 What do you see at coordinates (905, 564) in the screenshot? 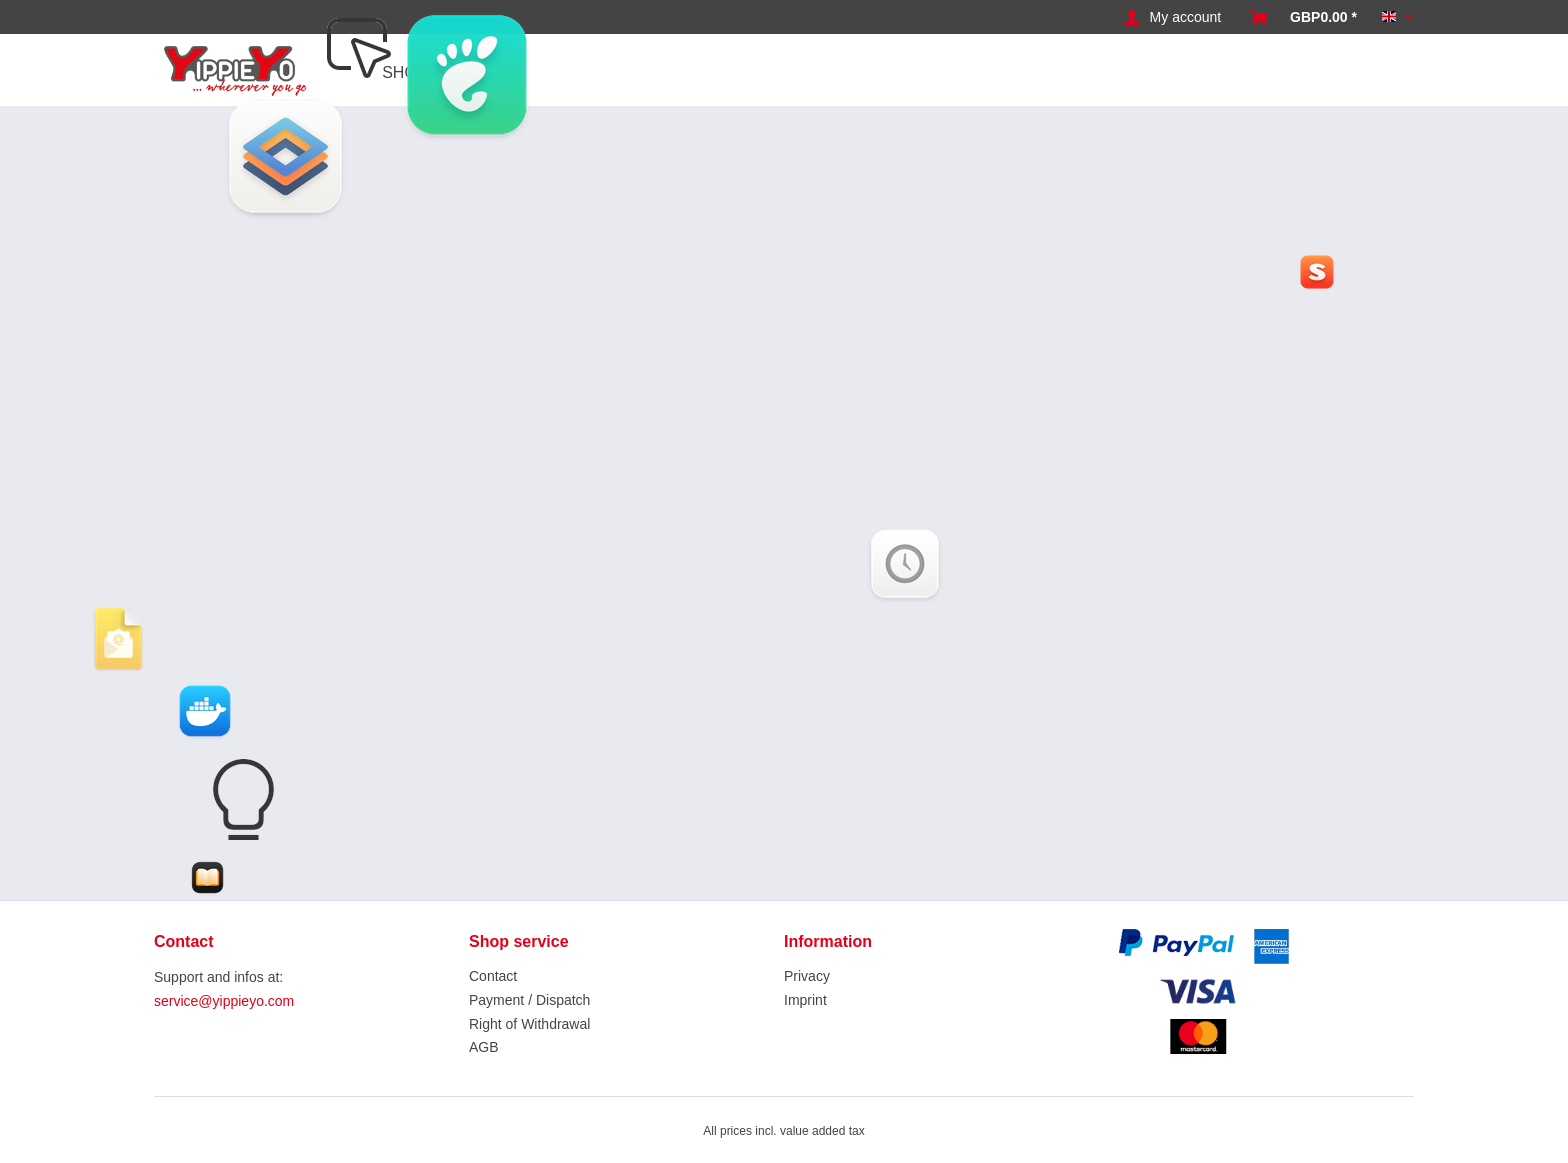
I see `image is loading or processing` at bounding box center [905, 564].